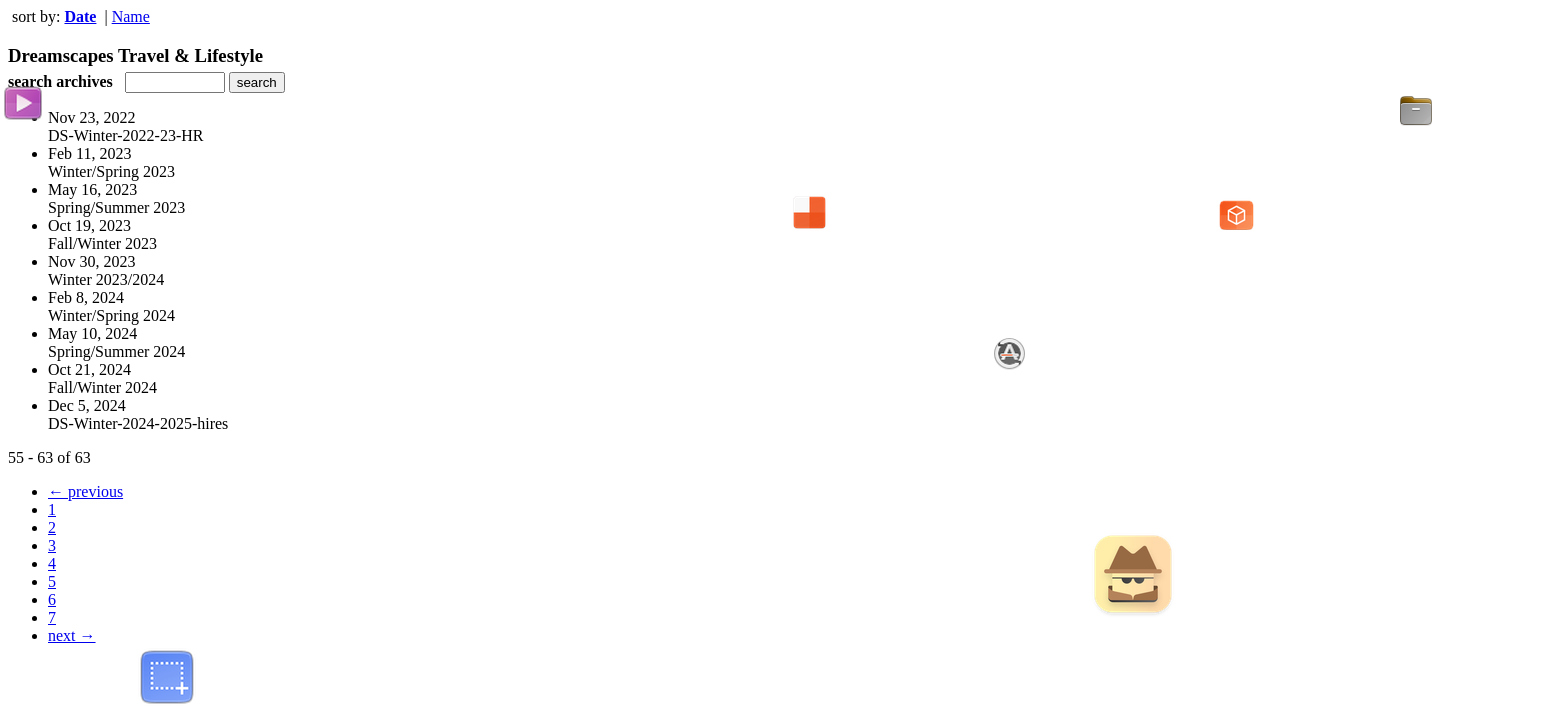 The image size is (1568, 720). Describe the element at coordinates (1133, 574) in the screenshot. I see `open d-spy application for debugging d-bus` at that location.